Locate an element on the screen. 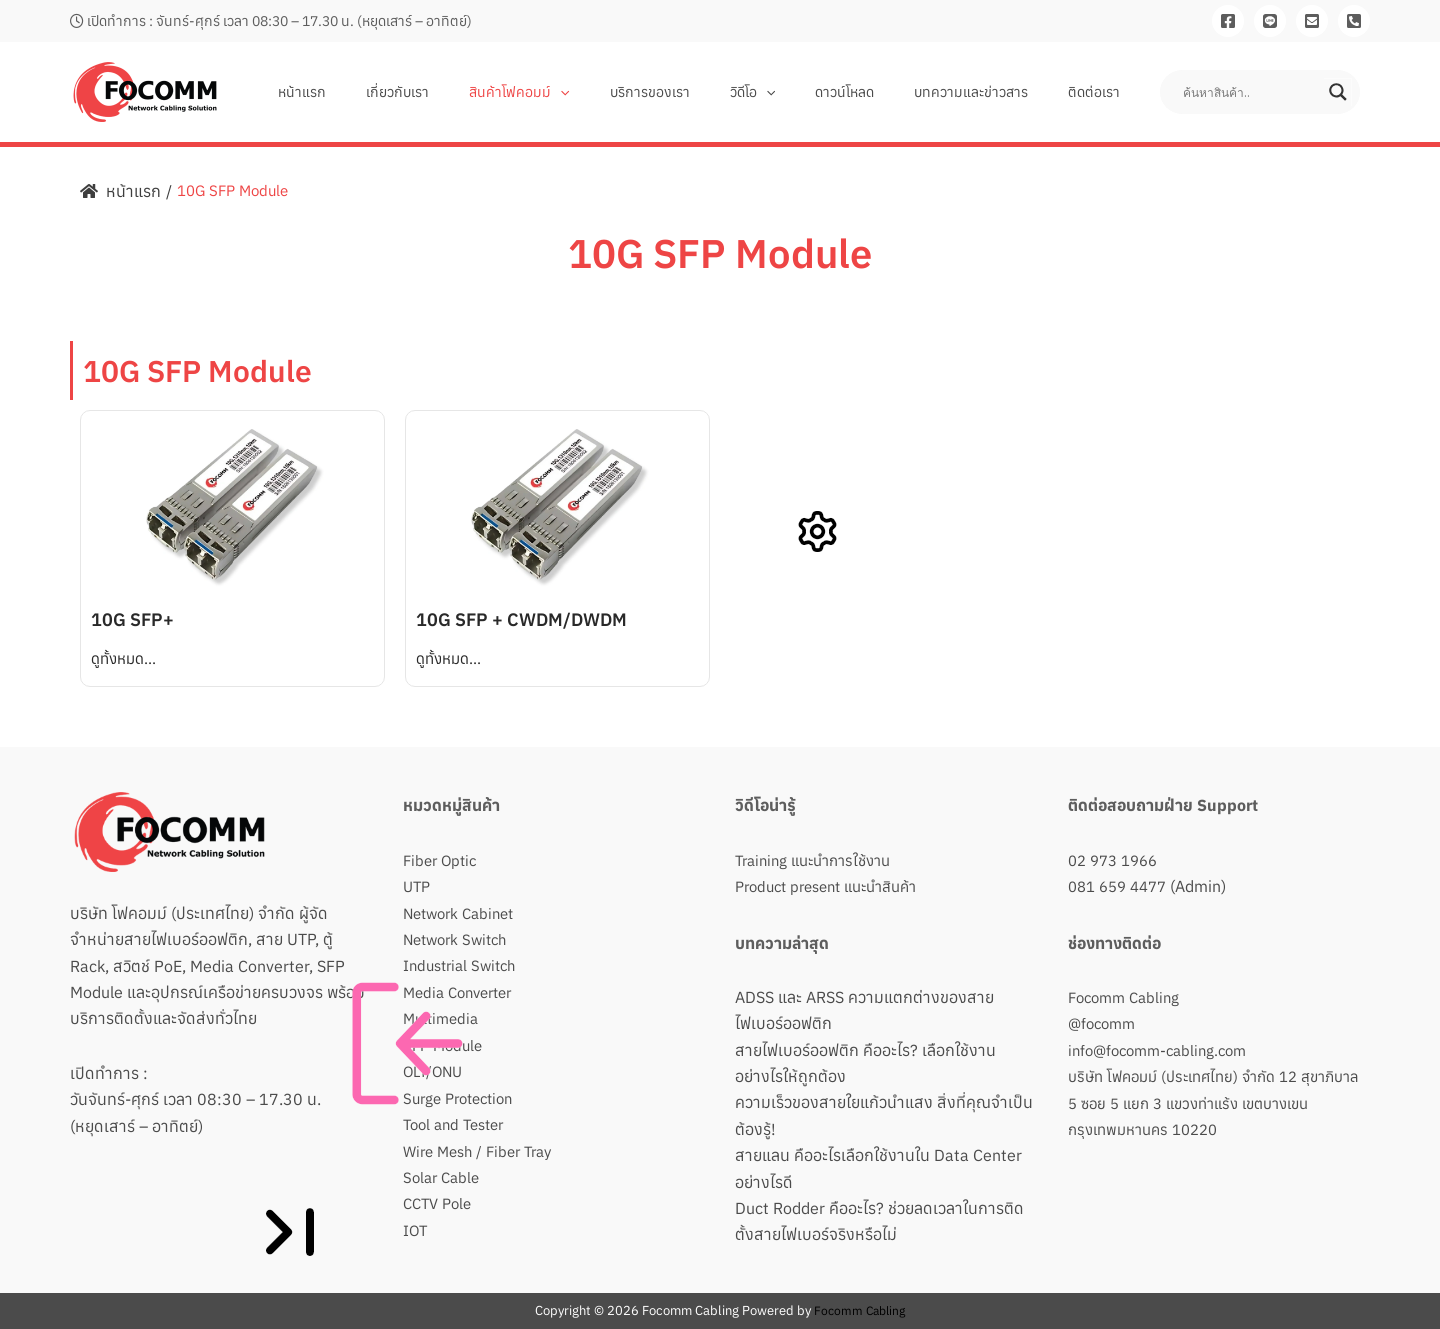  access settings or preferences is located at coordinates (817, 531).